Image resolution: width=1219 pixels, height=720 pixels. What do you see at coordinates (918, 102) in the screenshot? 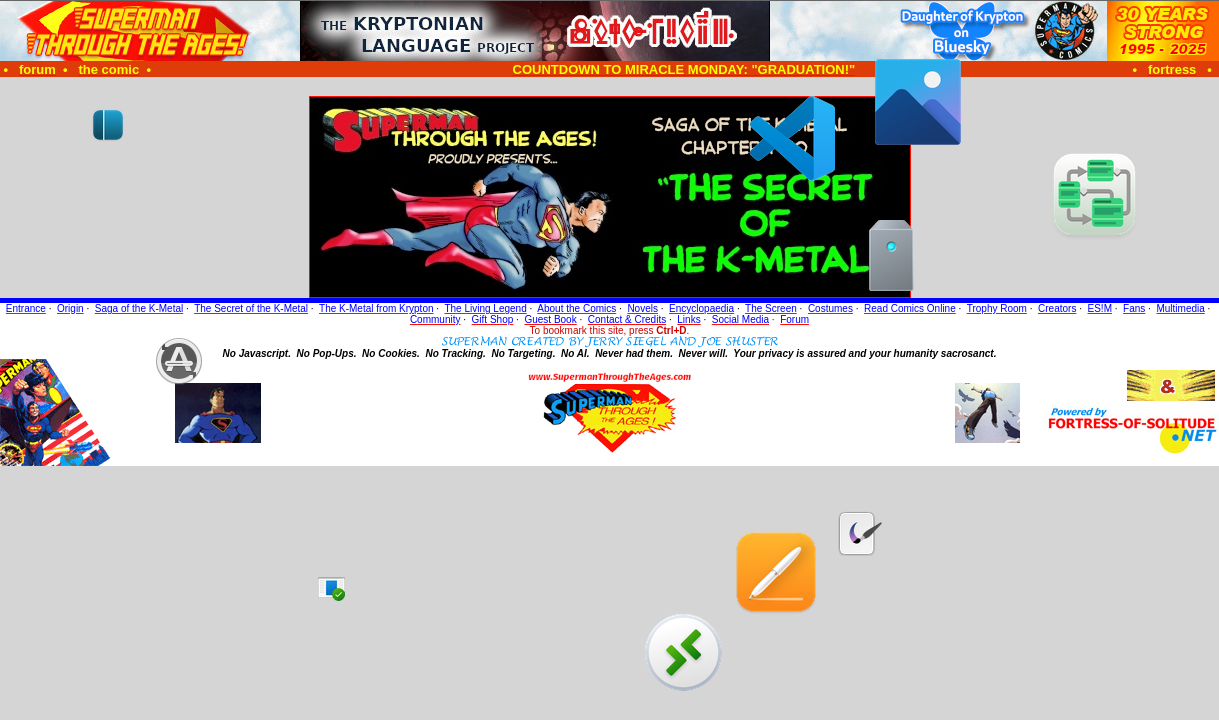
I see `open the windows photos app` at bounding box center [918, 102].